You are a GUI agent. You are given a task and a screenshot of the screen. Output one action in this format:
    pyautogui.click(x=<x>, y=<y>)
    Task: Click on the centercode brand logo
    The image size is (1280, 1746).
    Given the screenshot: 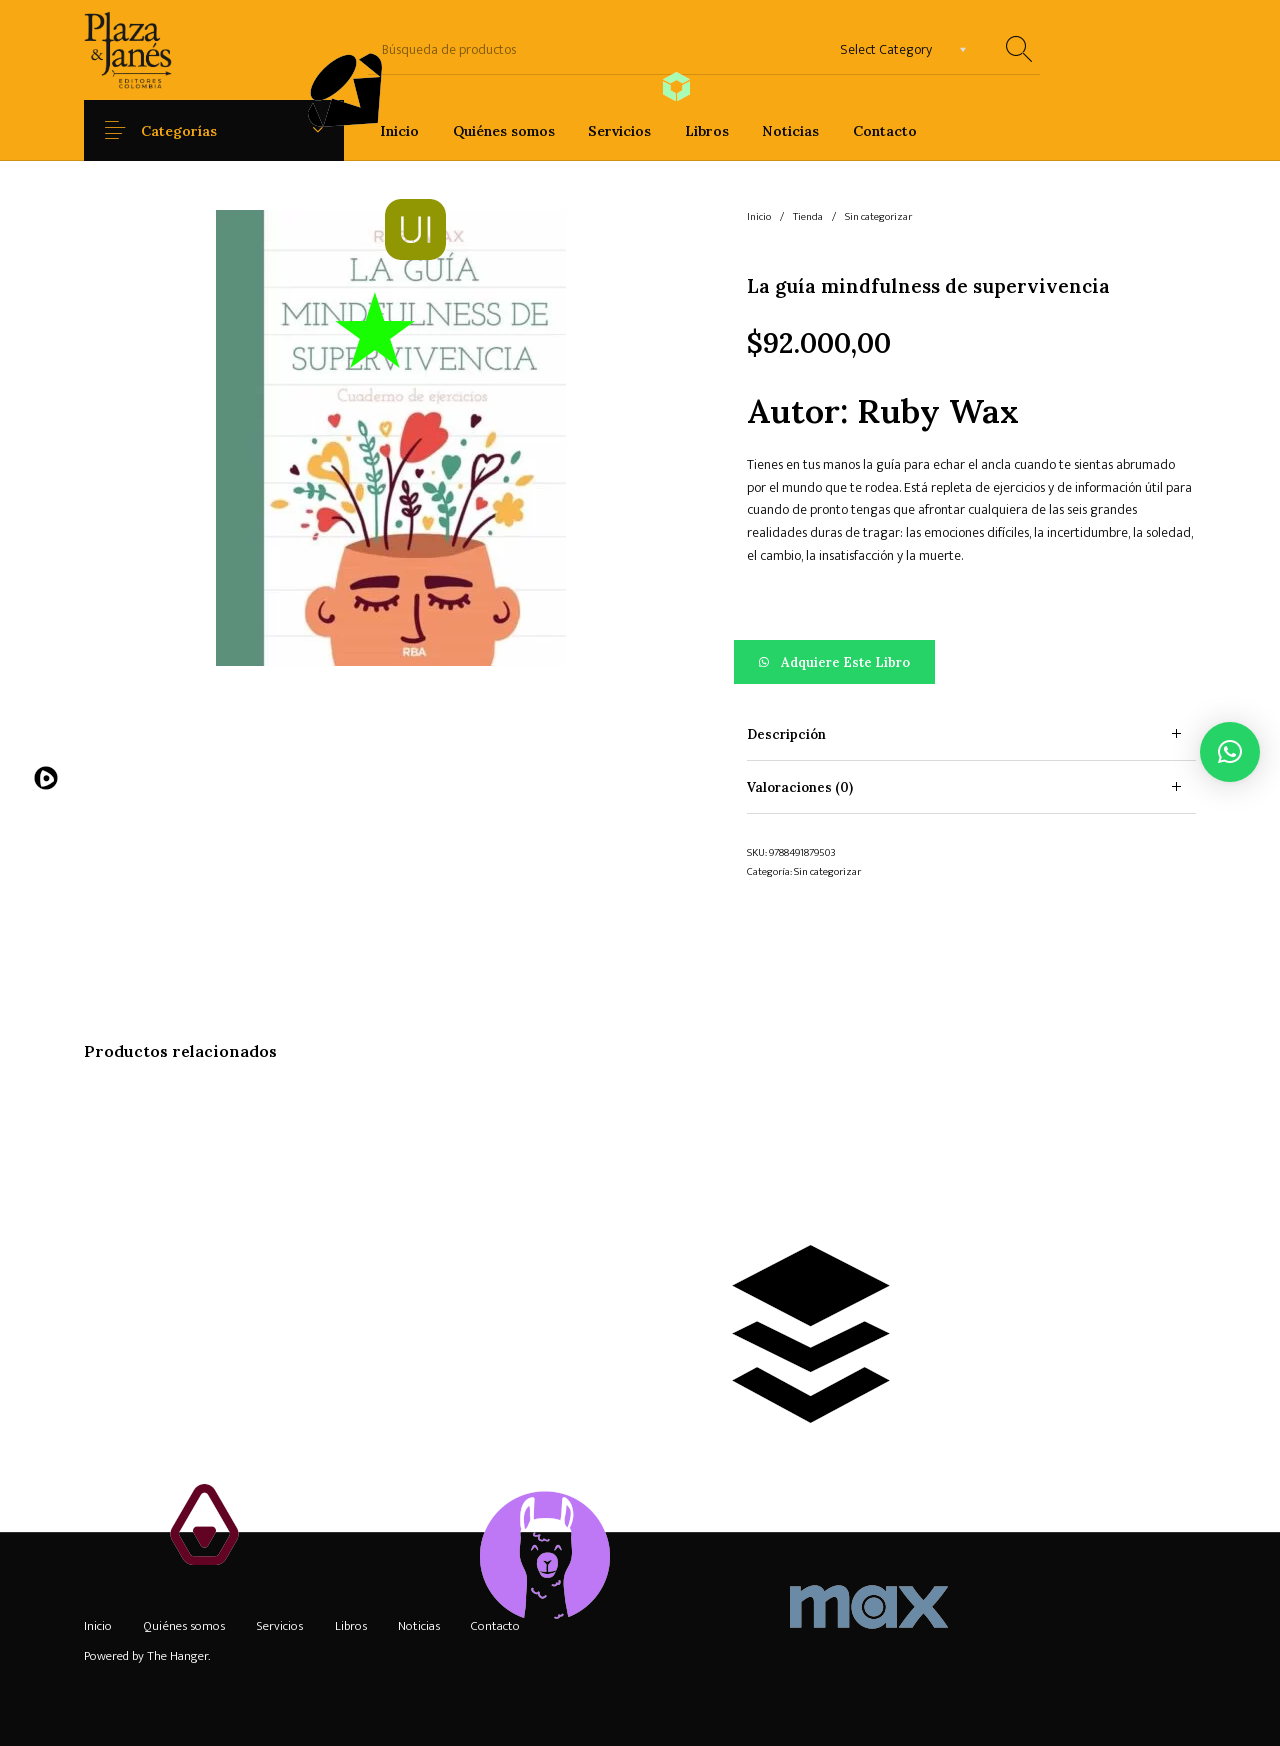 What is the action you would take?
    pyautogui.click(x=46, y=778)
    